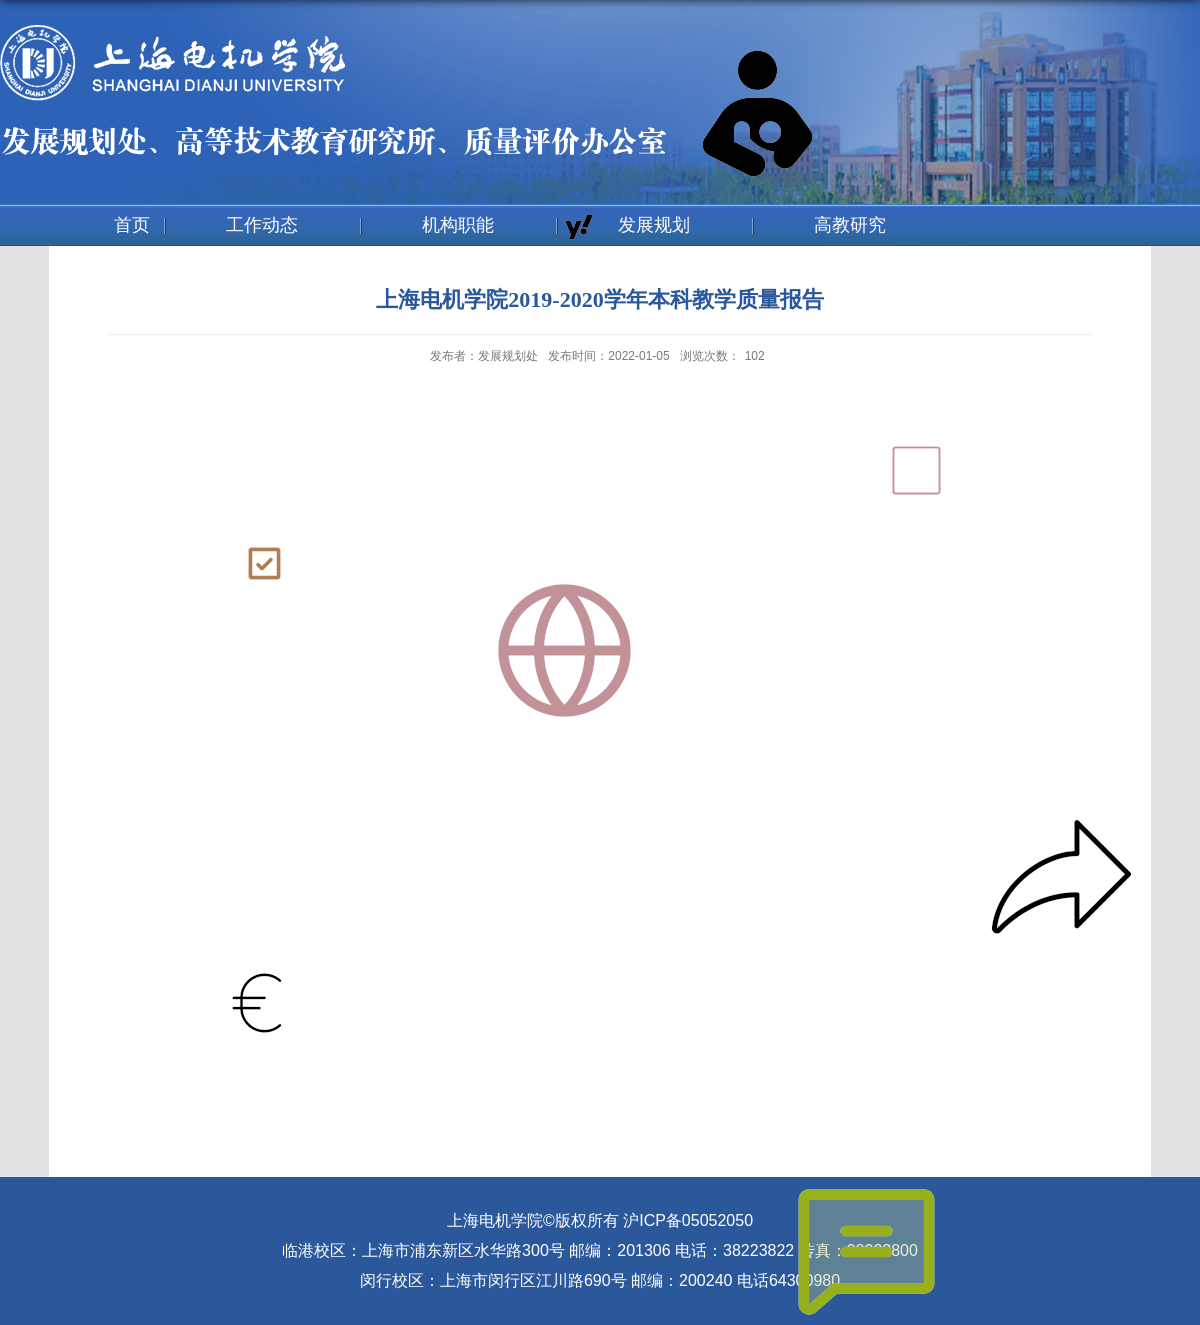  What do you see at coordinates (1061, 884) in the screenshot?
I see `share this content` at bounding box center [1061, 884].